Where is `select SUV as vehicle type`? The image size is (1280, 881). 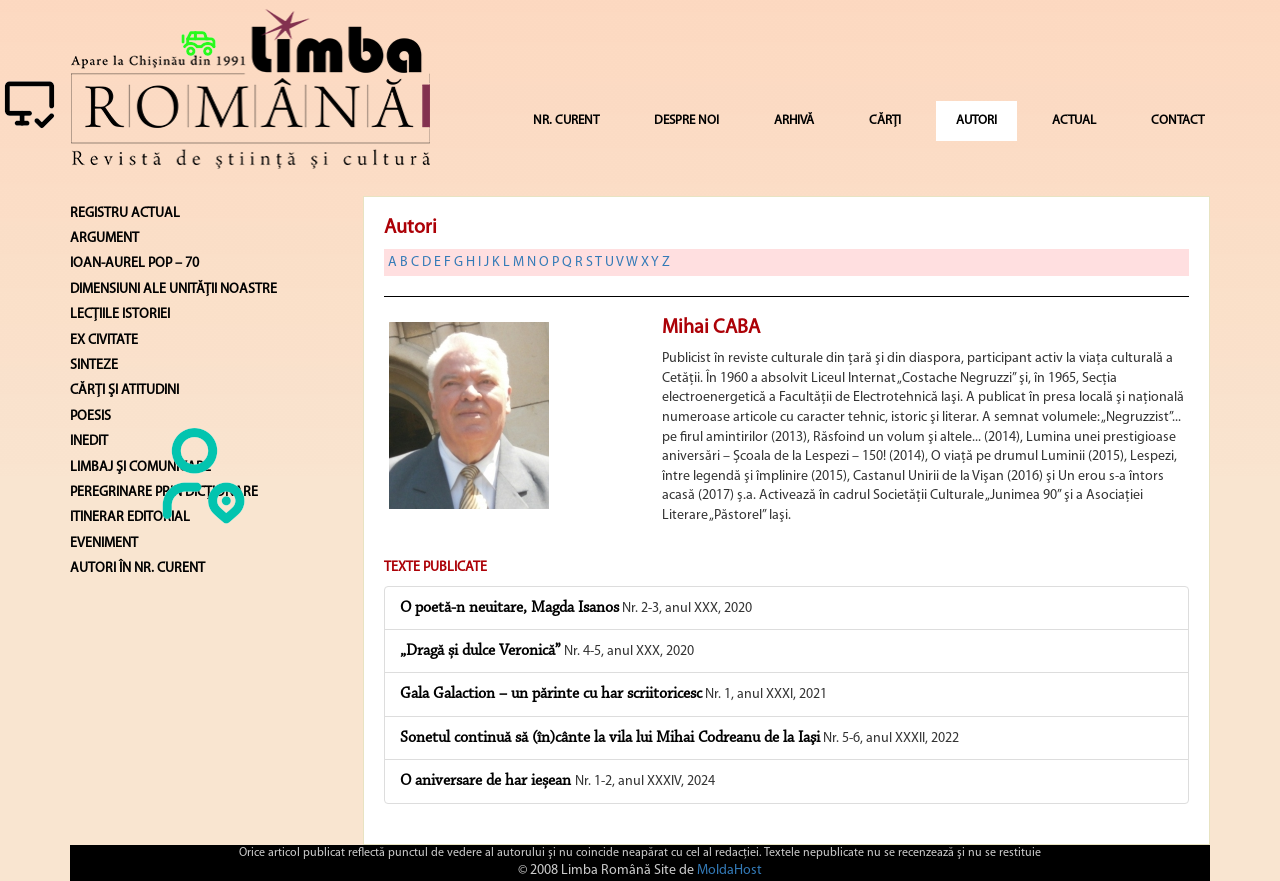 select SUV as vehicle type is located at coordinates (198, 43).